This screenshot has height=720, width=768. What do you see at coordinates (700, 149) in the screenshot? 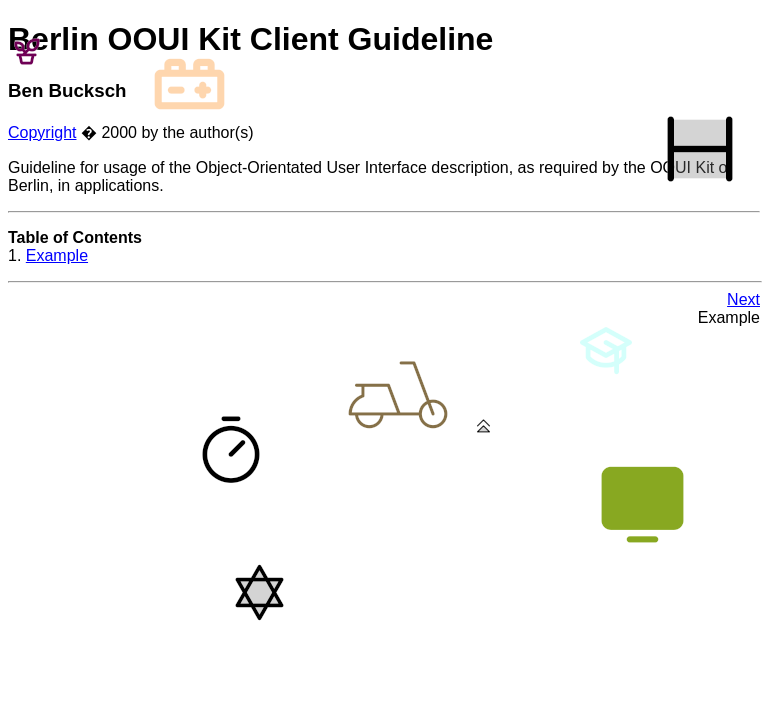
I see `format text as a heading` at bounding box center [700, 149].